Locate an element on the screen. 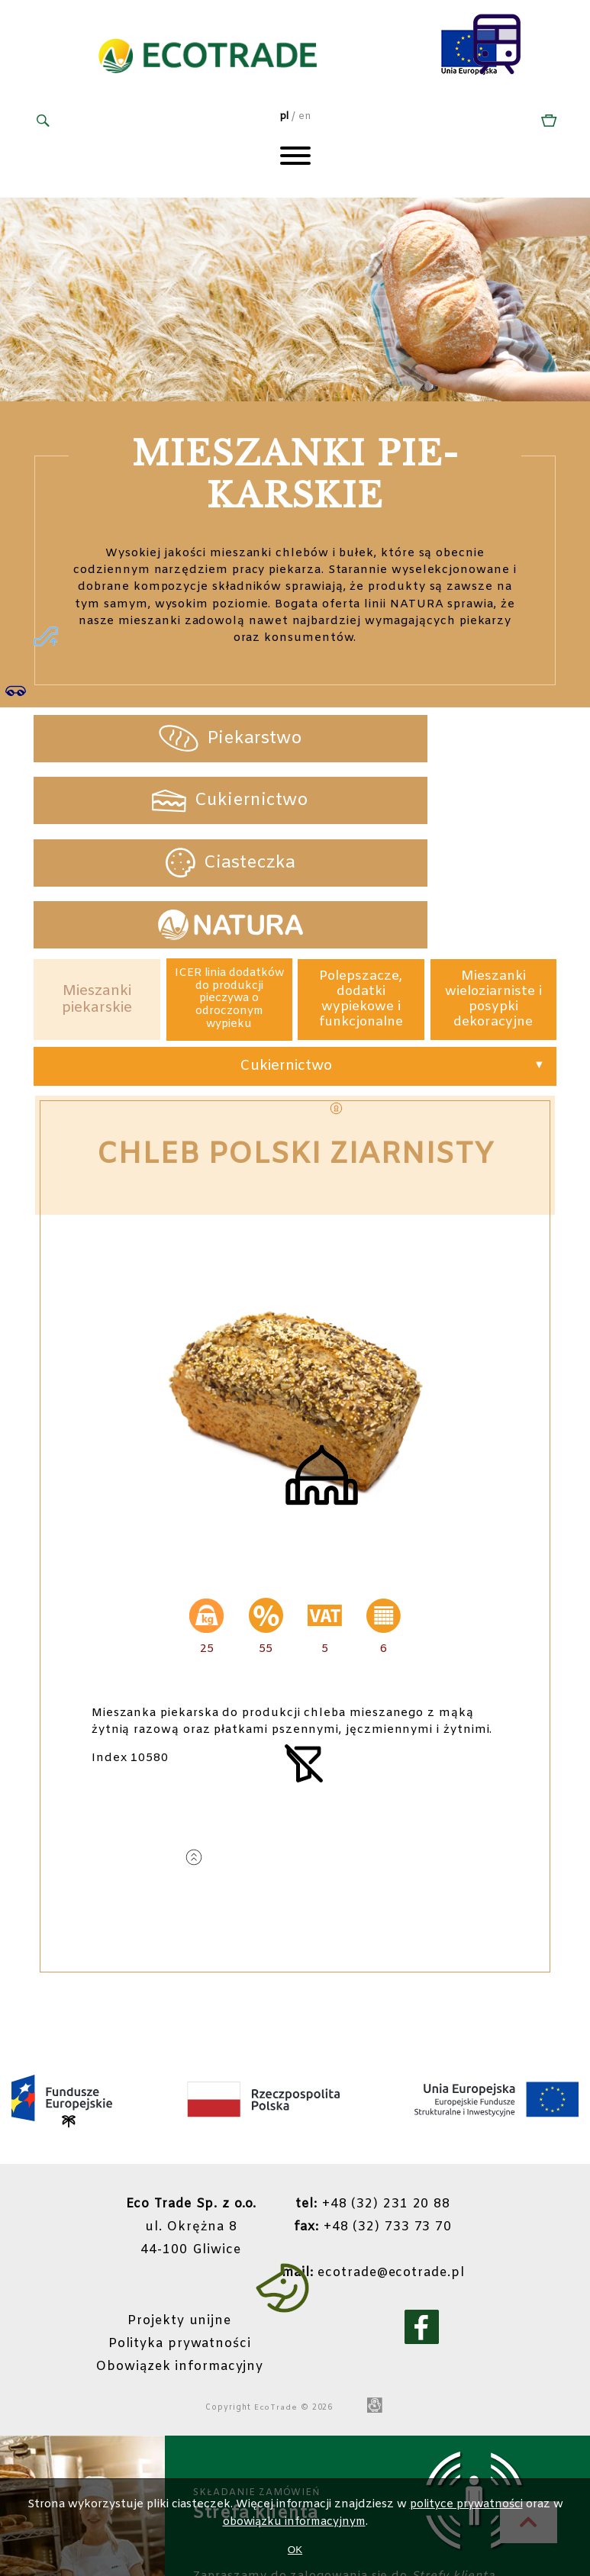  access virtual reality or immersive mode is located at coordinates (15, 691).